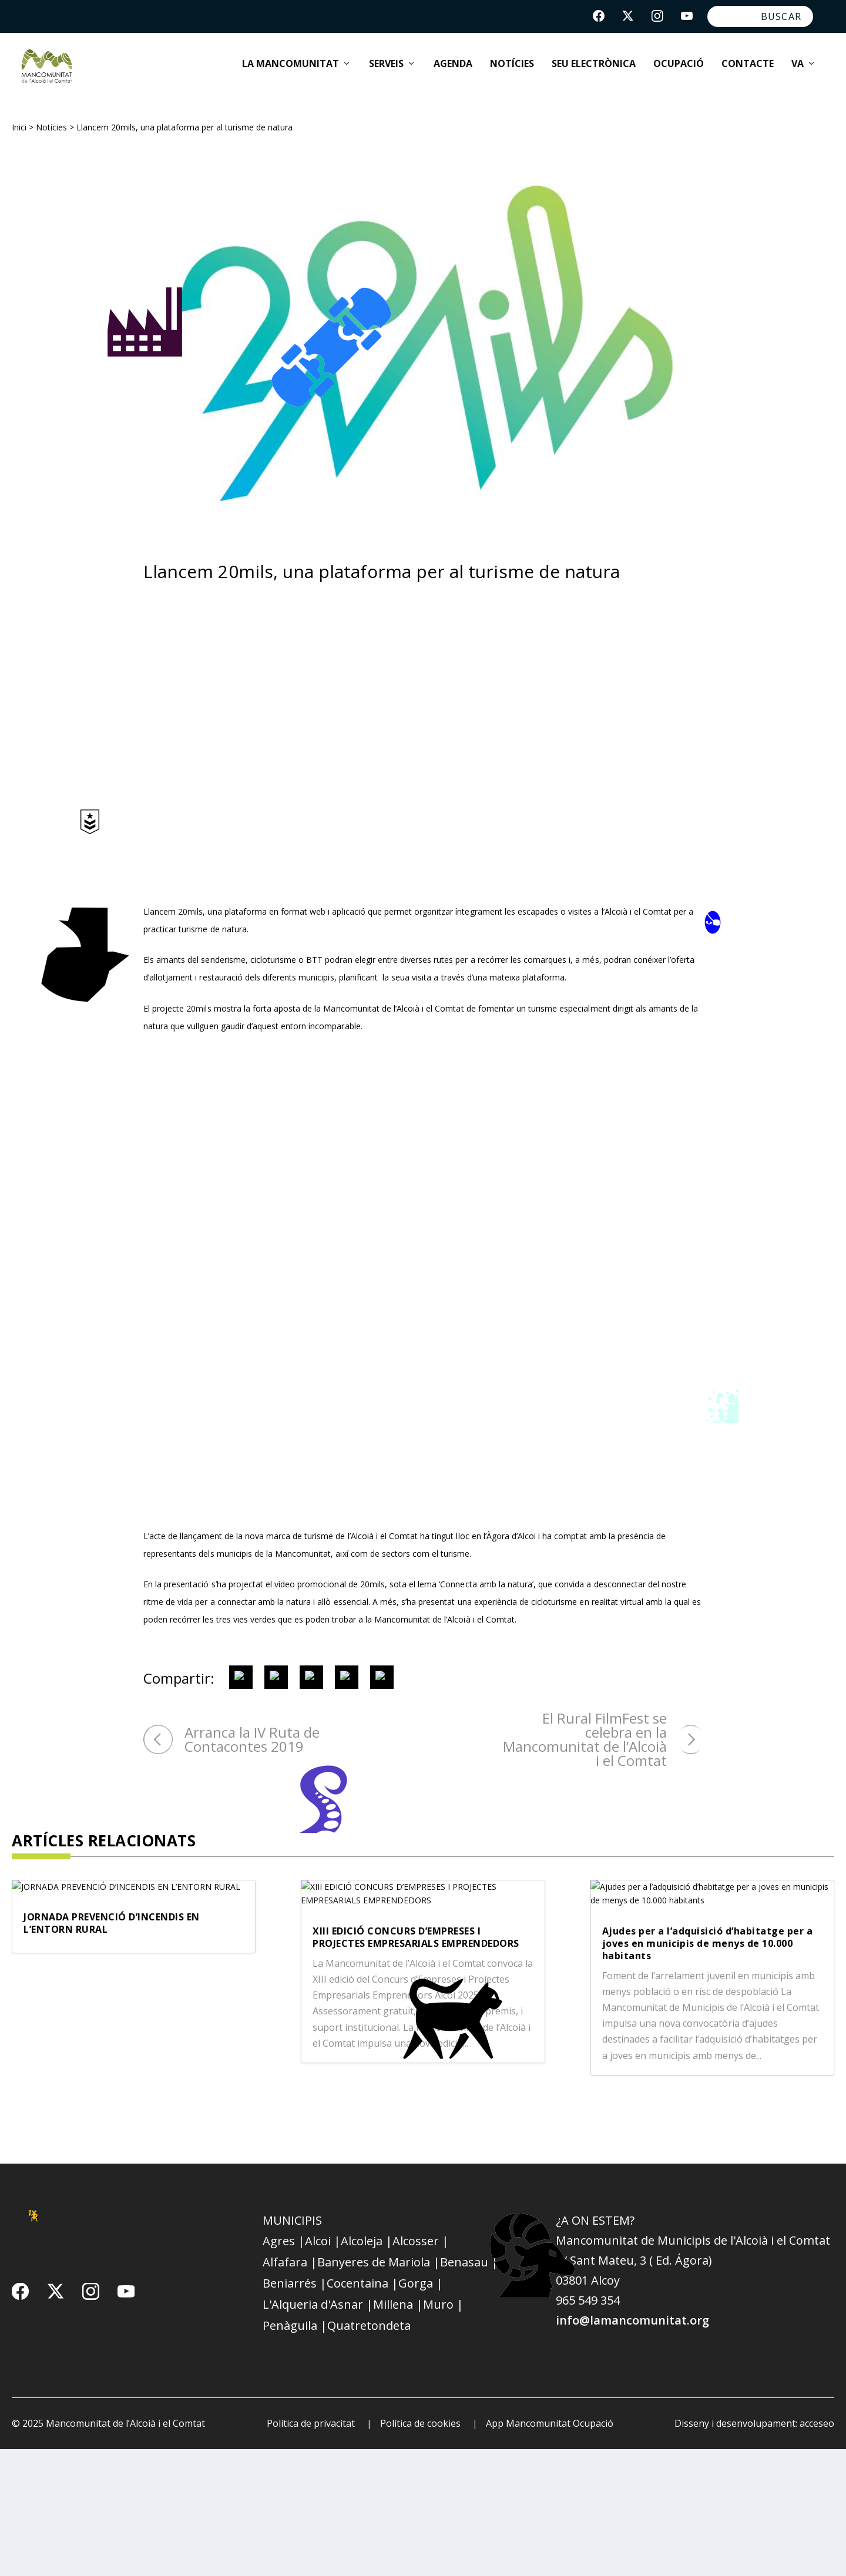 Image resolution: width=846 pixels, height=2576 pixels. I want to click on access skateboarding or skating activities, so click(331, 347).